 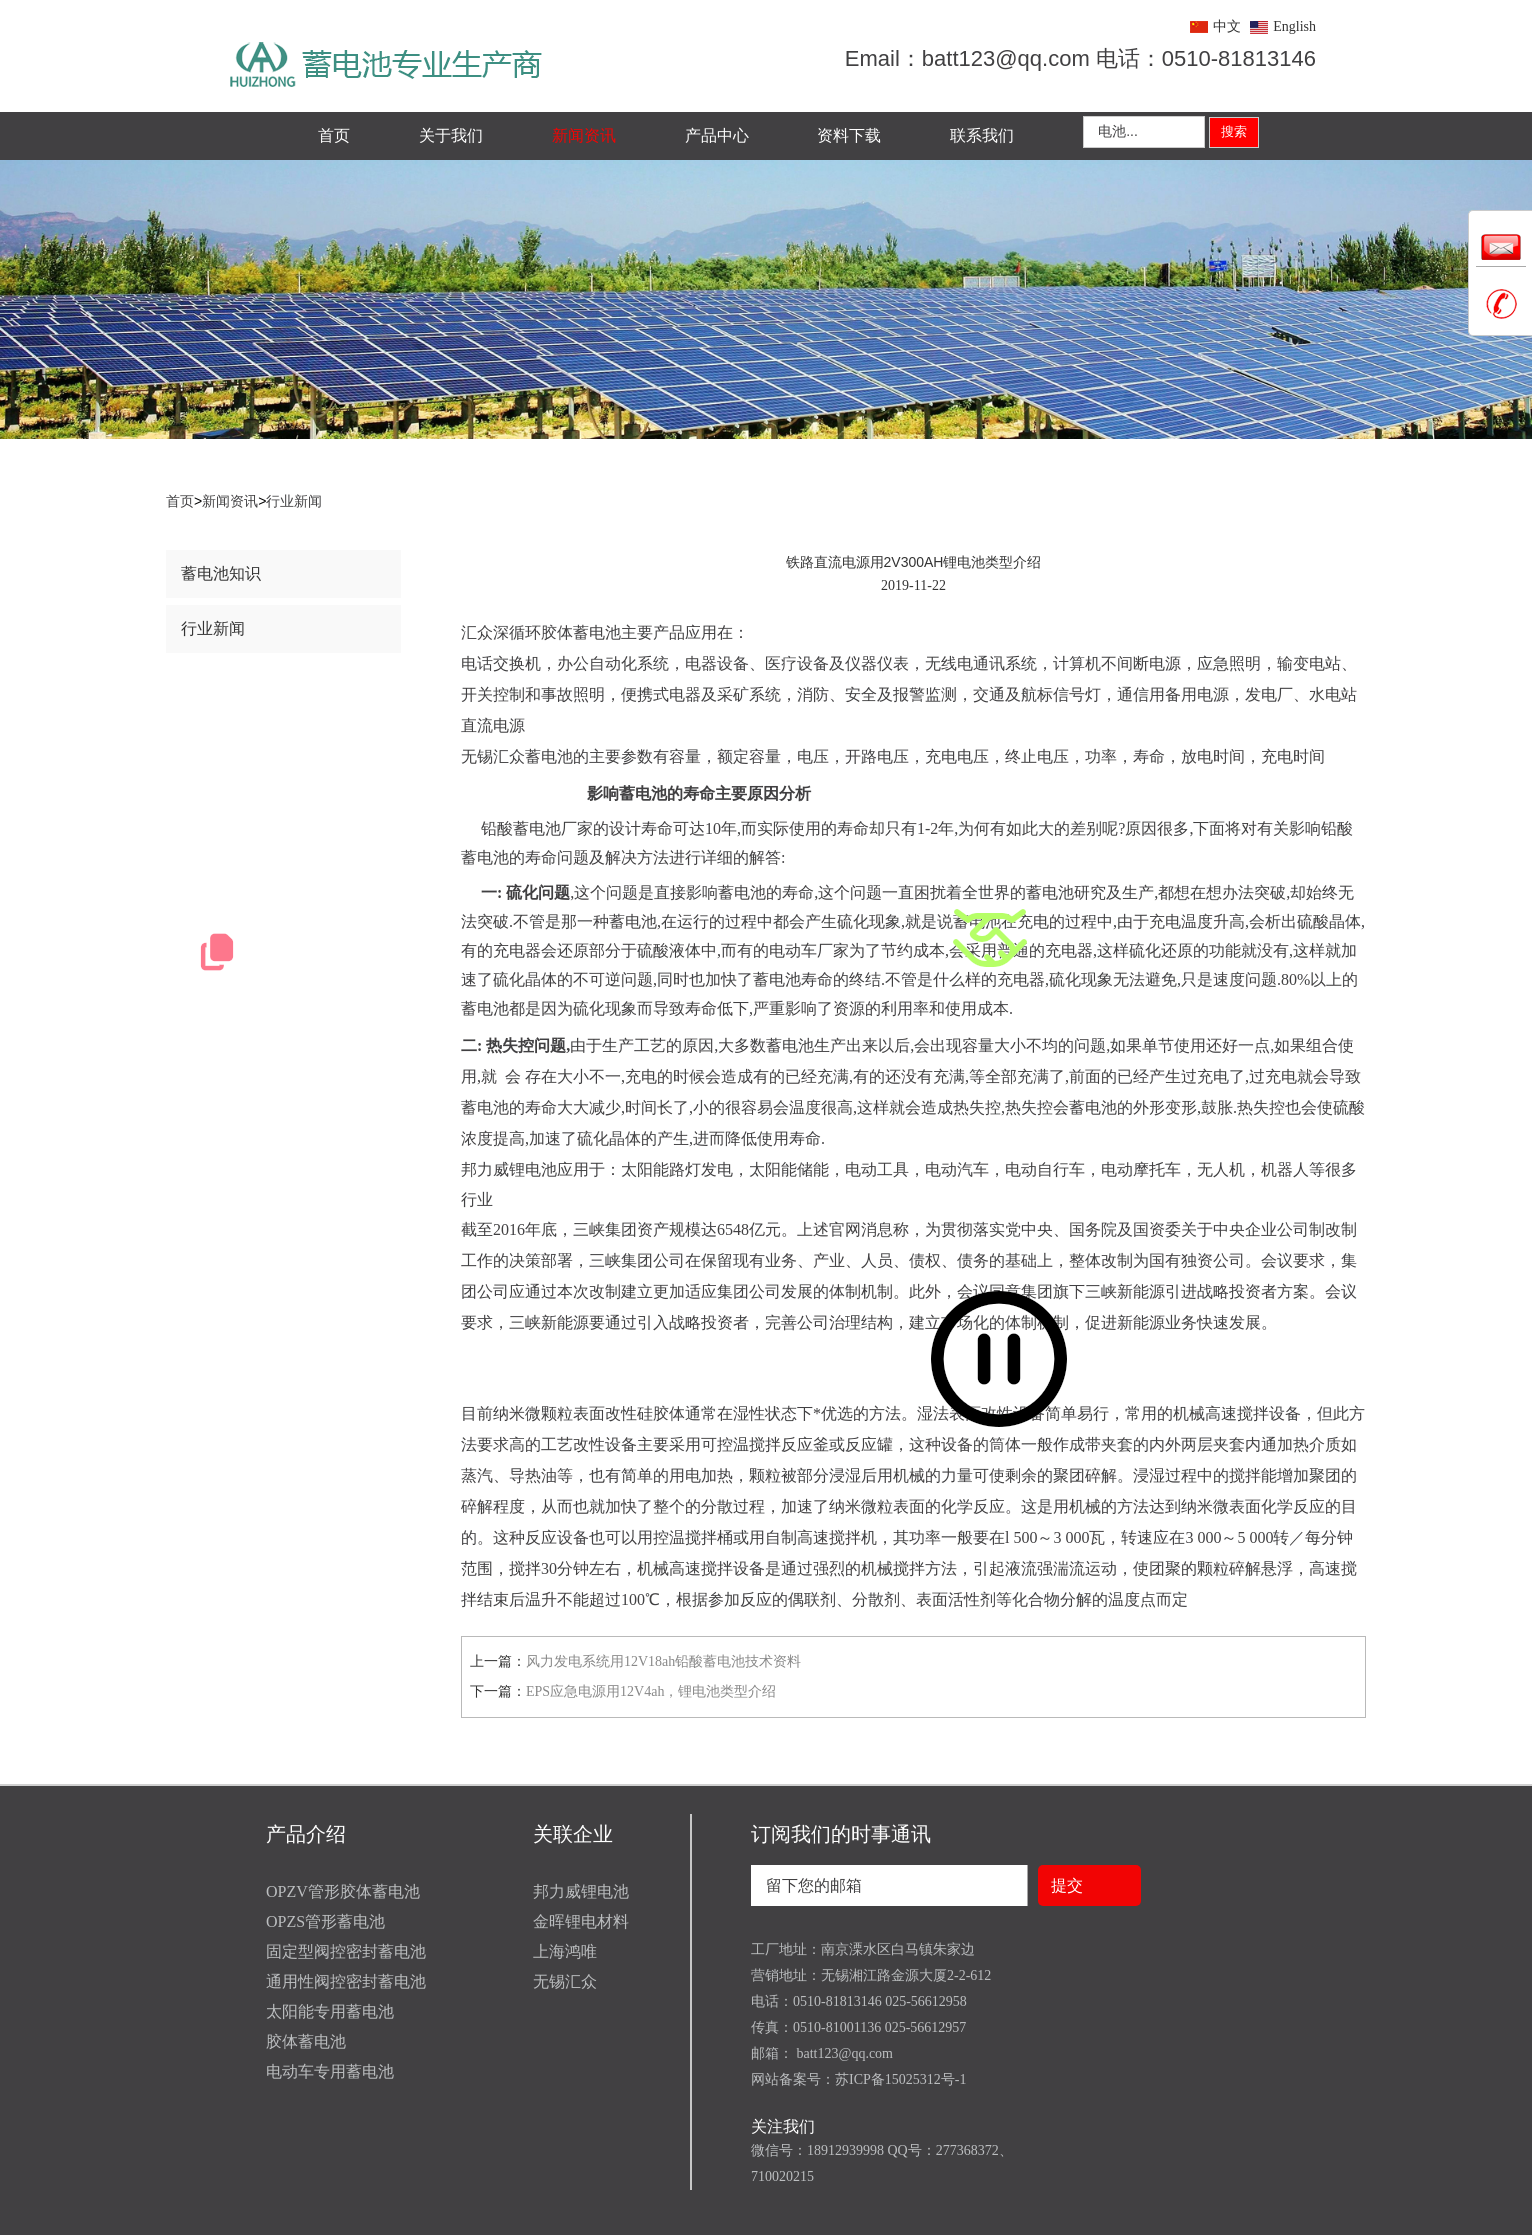 What do you see at coordinates (217, 952) in the screenshot?
I see `copy to clipboard` at bounding box center [217, 952].